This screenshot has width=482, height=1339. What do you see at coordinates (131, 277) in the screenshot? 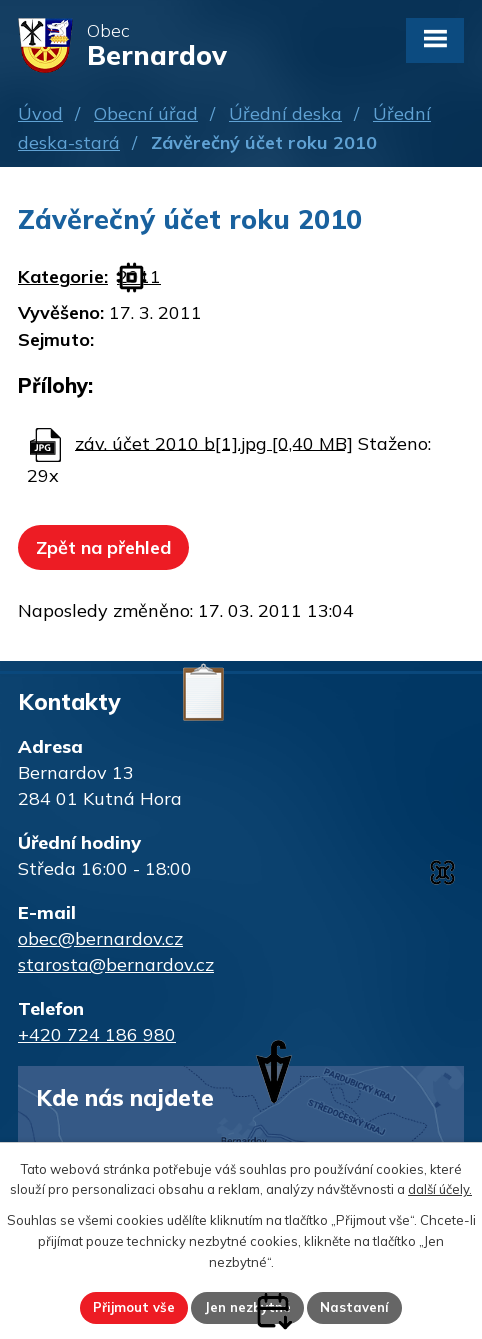
I see `view system performance or processor usage` at bounding box center [131, 277].